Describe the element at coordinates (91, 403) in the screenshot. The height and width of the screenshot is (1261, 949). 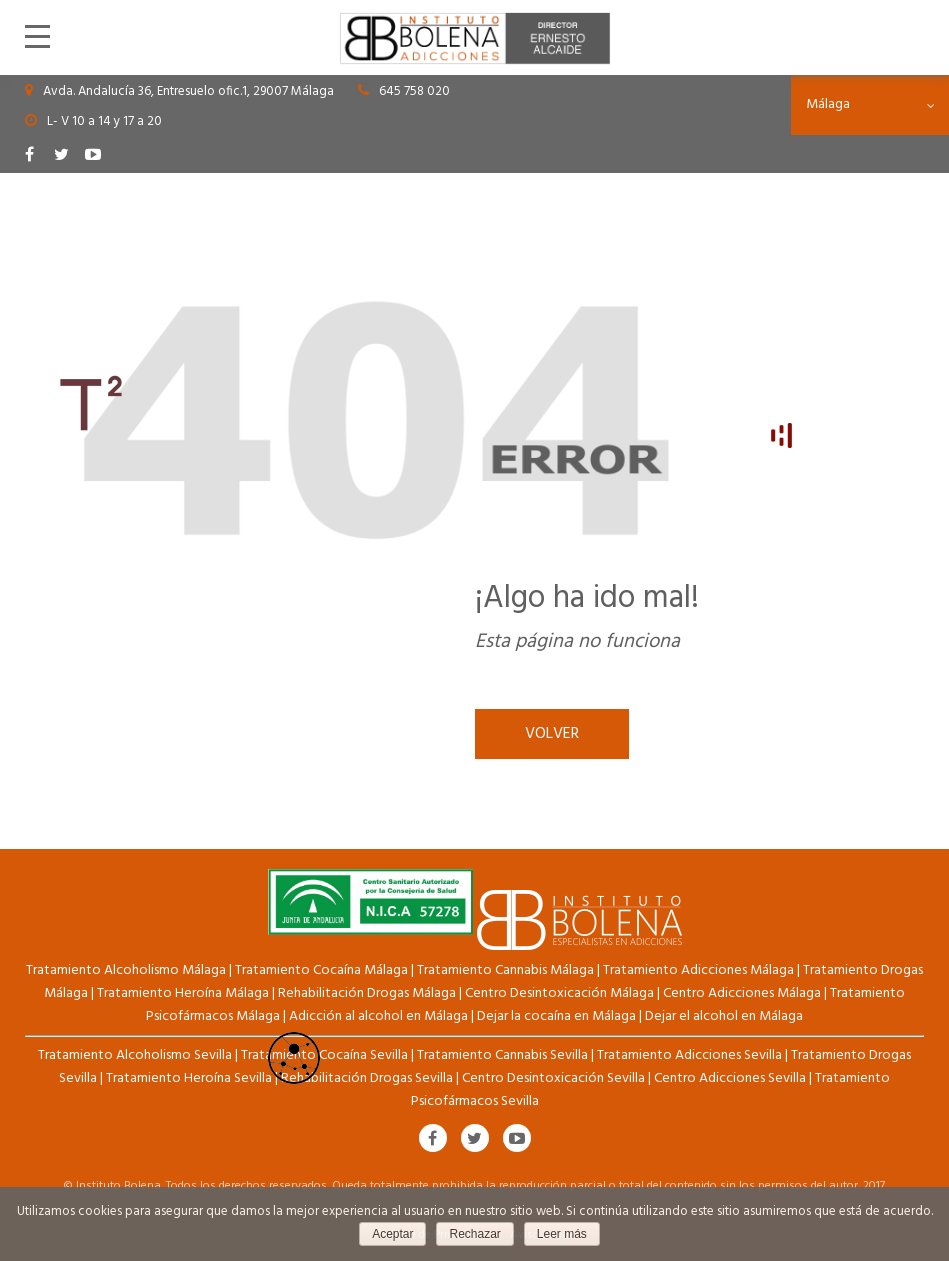
I see `format text as superscript` at that location.